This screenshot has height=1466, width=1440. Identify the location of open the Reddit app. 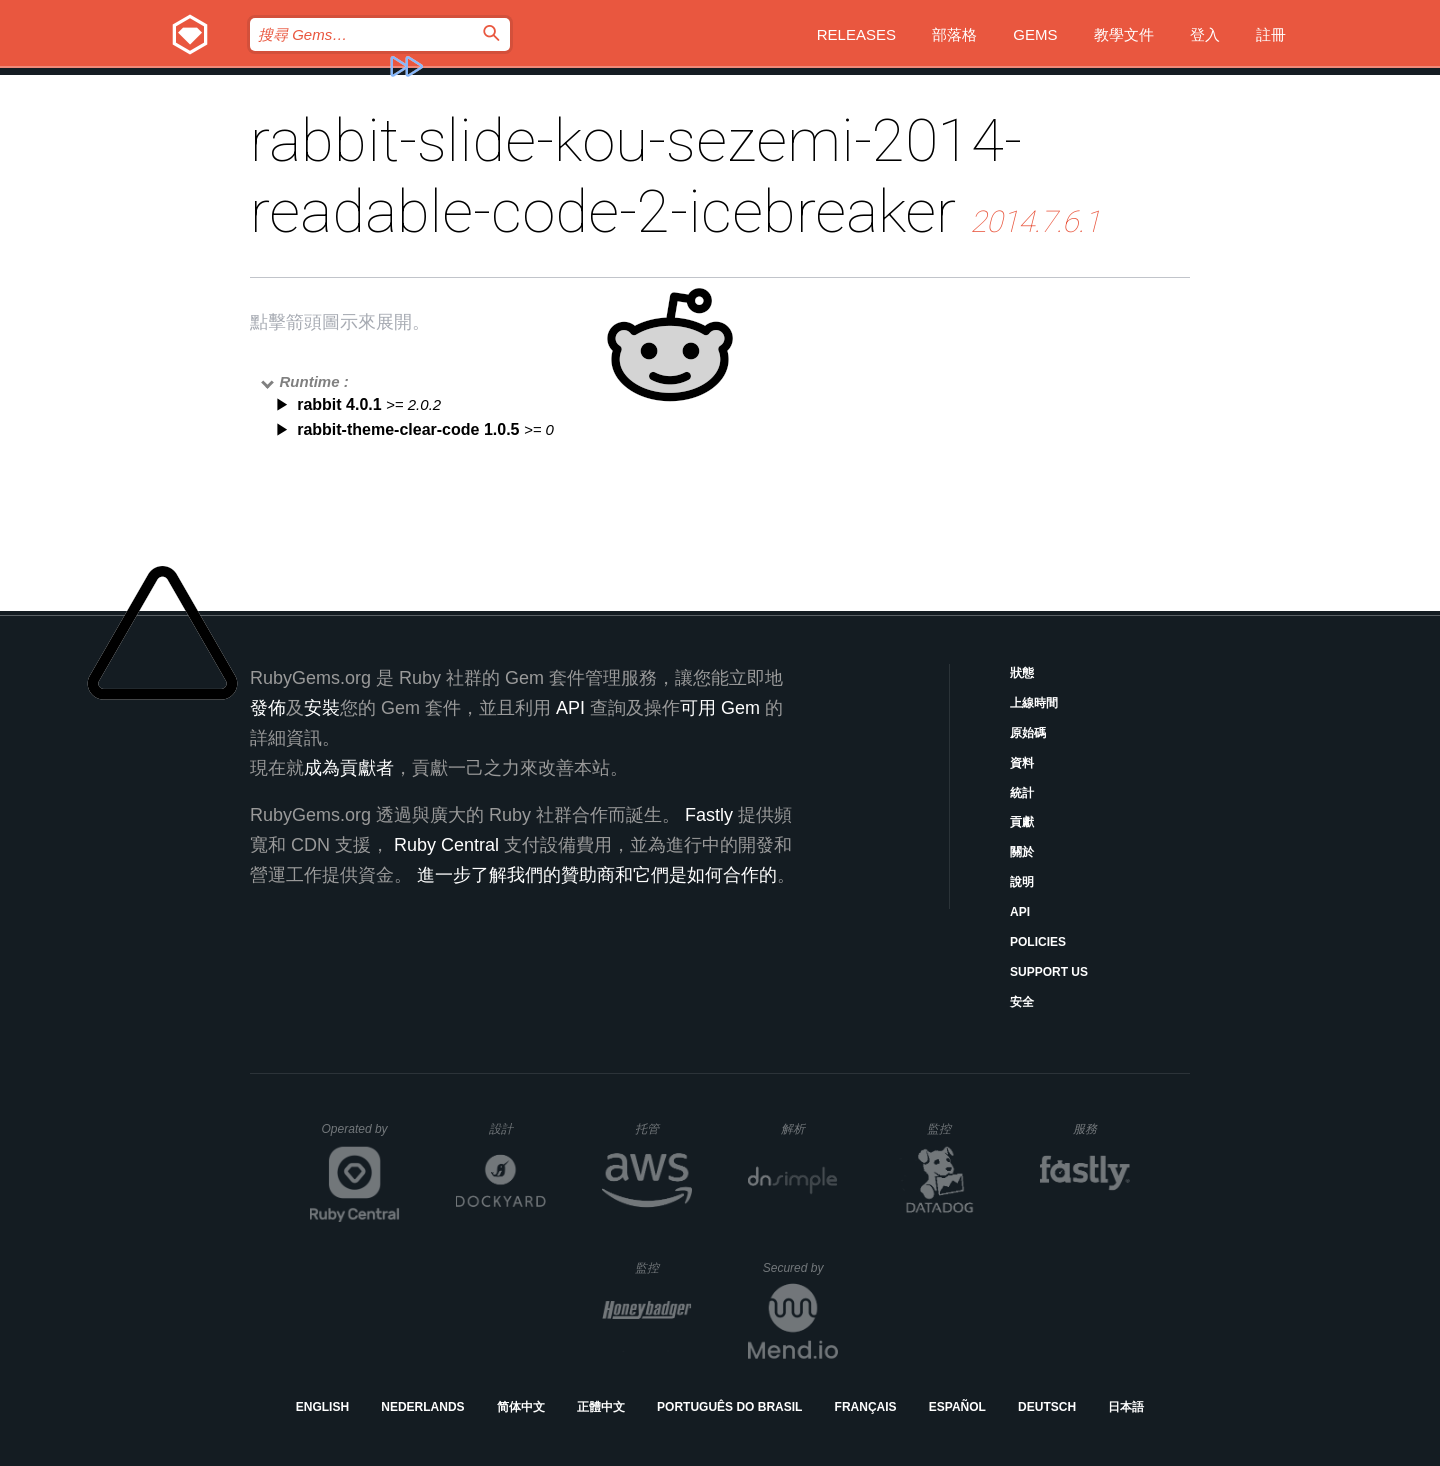
(670, 351).